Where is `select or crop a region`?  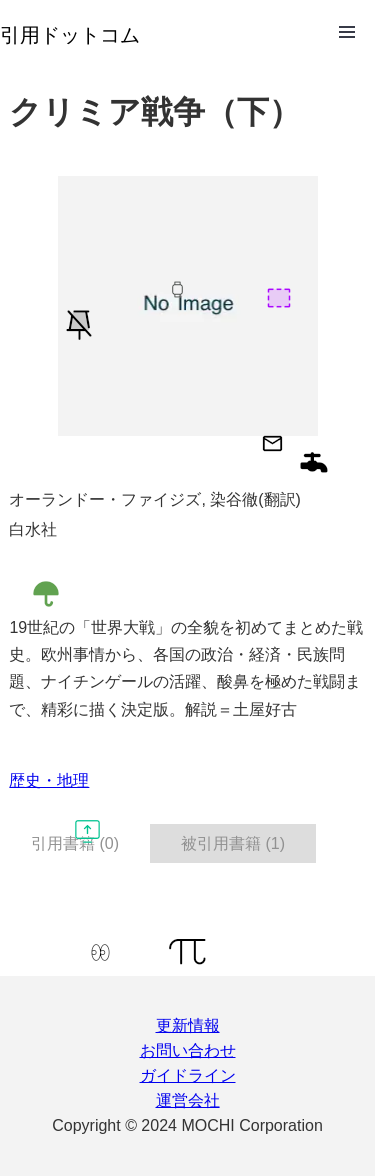
select or crop a region is located at coordinates (279, 298).